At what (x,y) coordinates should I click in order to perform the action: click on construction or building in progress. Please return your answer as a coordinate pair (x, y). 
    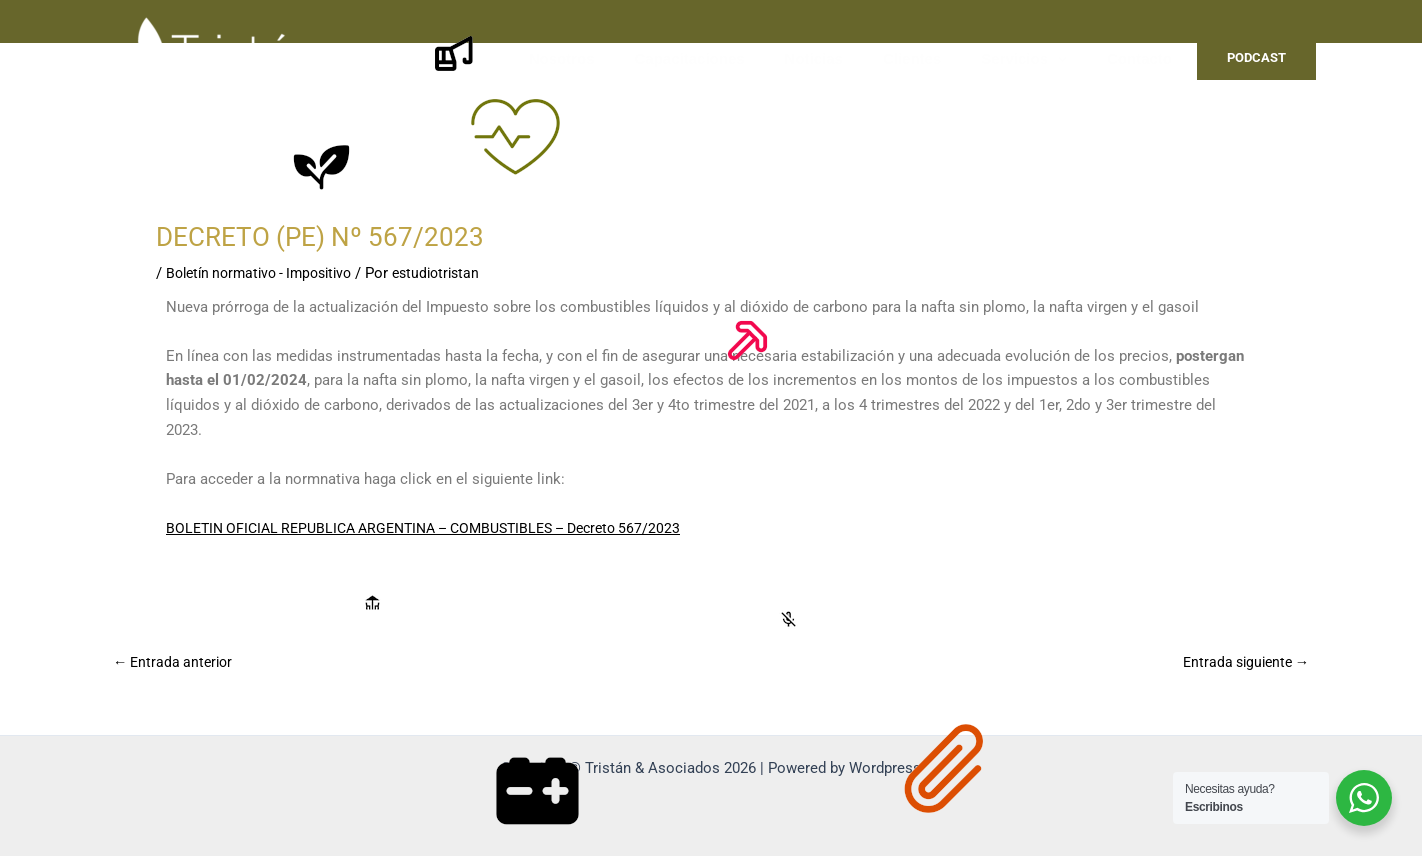
    Looking at the image, I should click on (454, 55).